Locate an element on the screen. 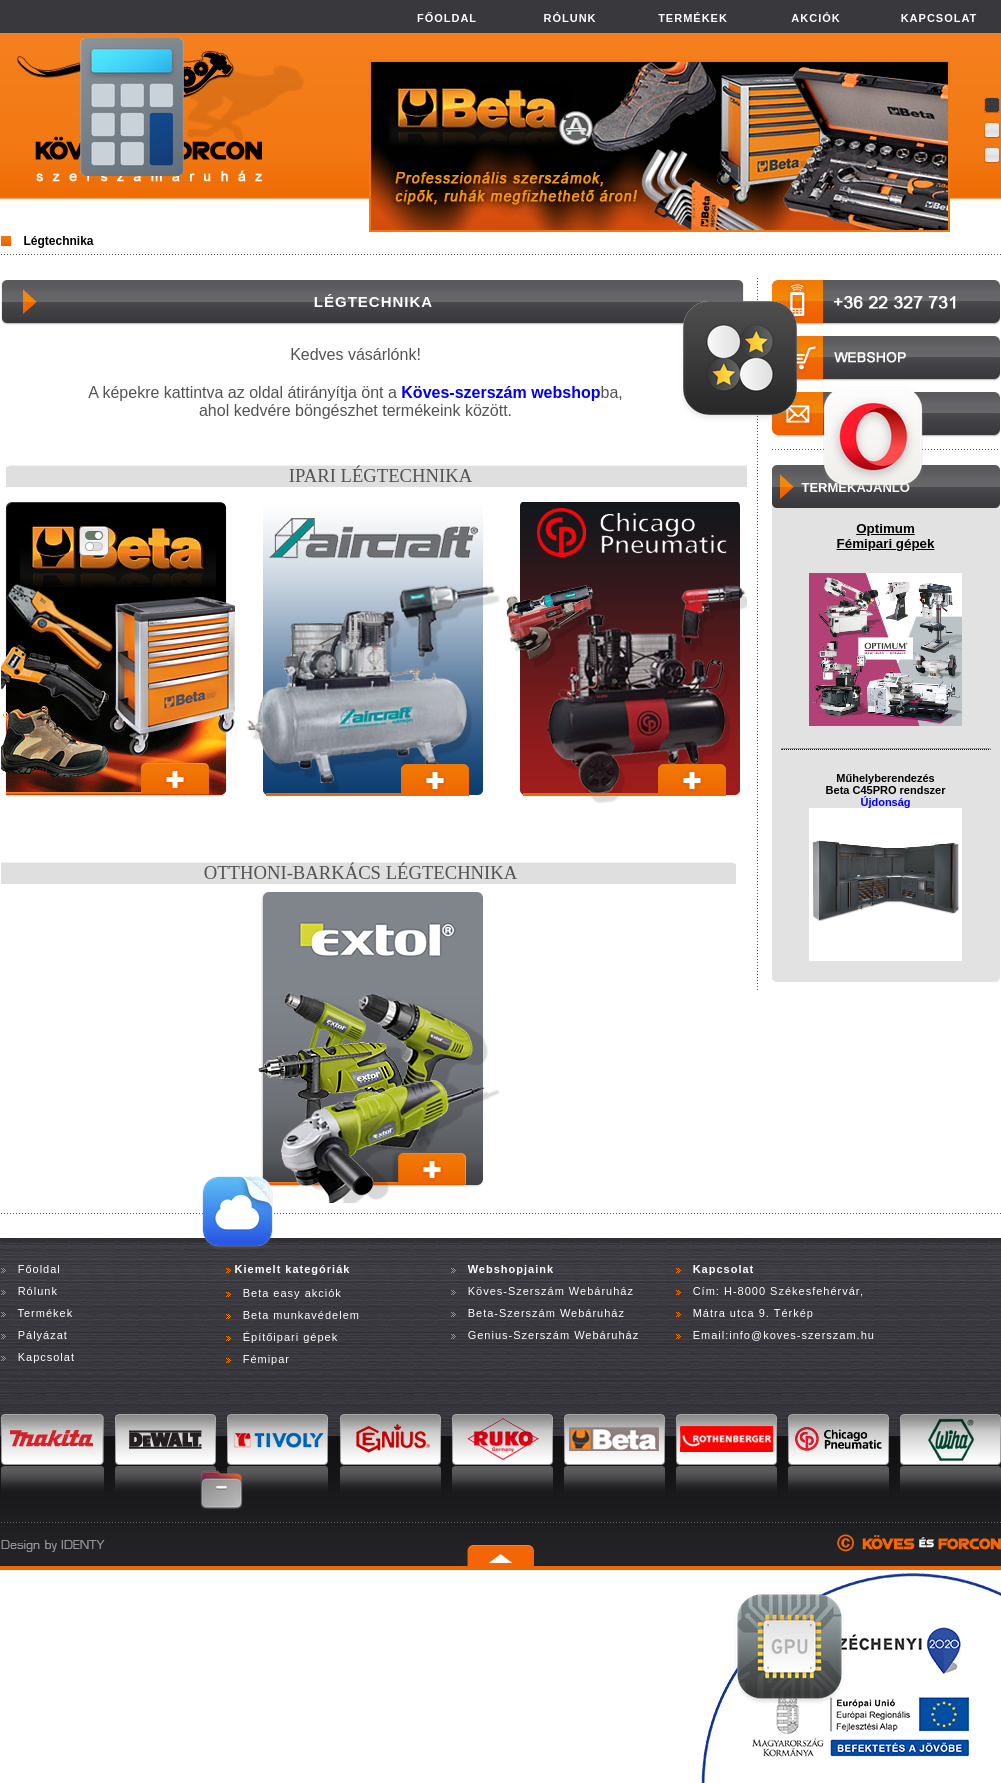 This screenshot has width=1001, height=1783. open the file manager application is located at coordinates (221, 1489).